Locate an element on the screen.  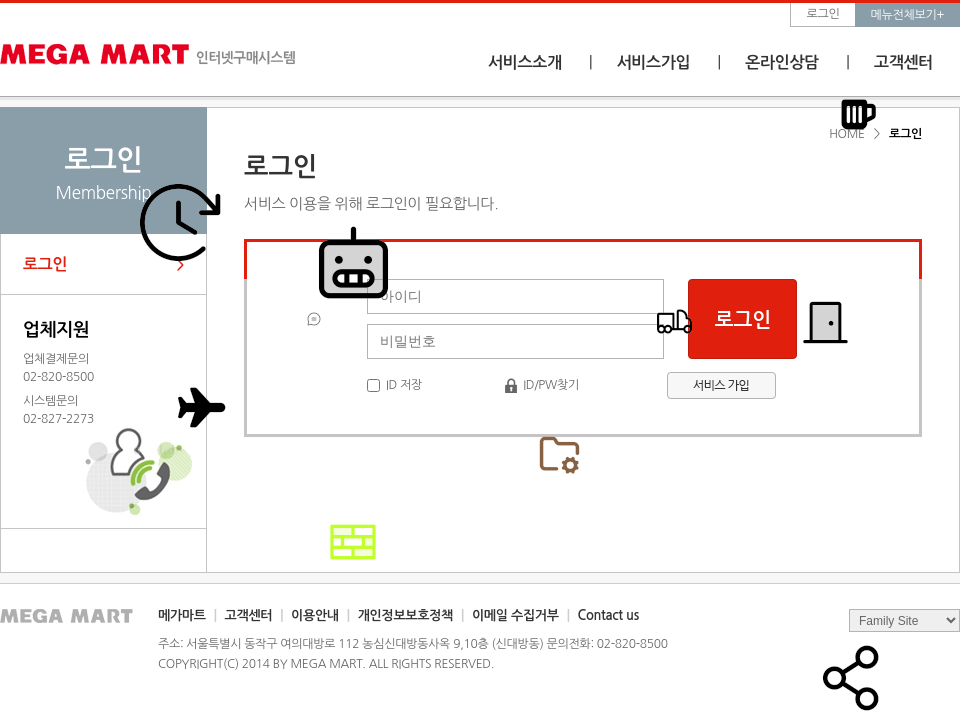
access wall or barrier settings is located at coordinates (353, 542).